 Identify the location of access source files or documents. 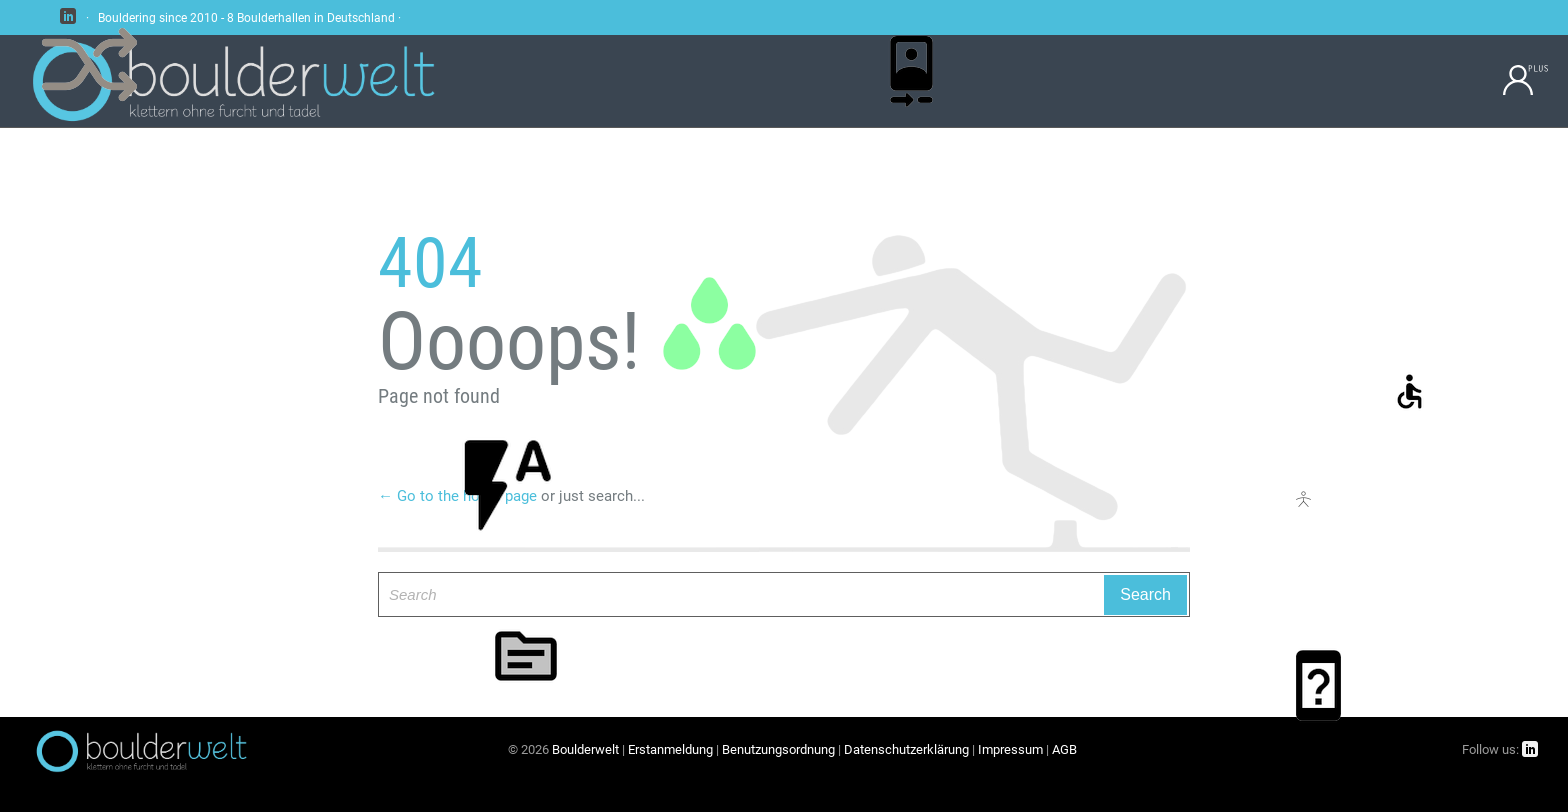
(526, 656).